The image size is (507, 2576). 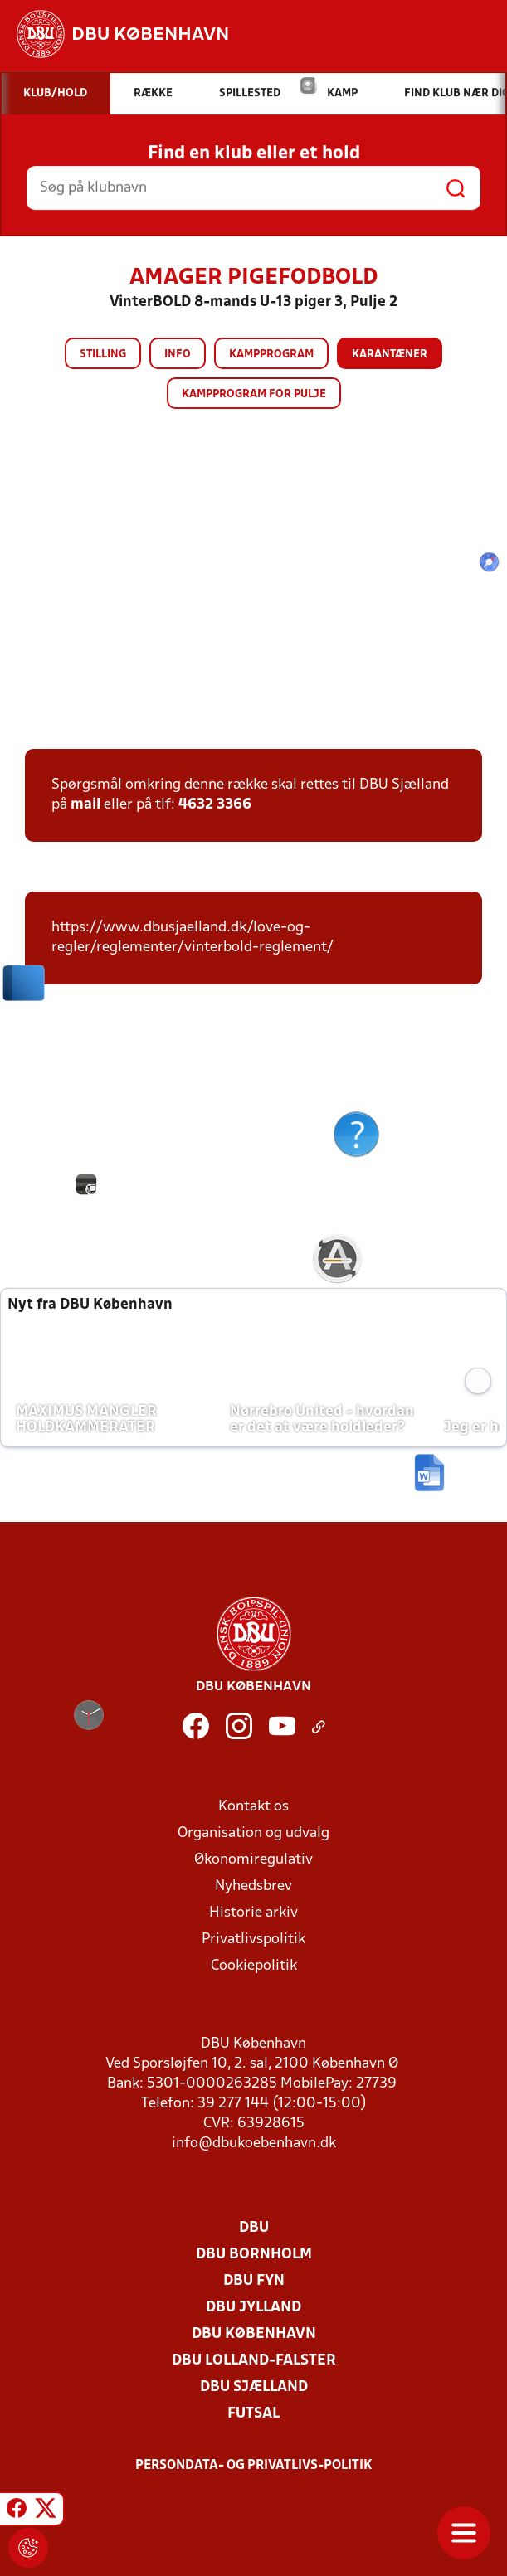 What do you see at coordinates (356, 1134) in the screenshot?
I see `open help or support documentation` at bounding box center [356, 1134].